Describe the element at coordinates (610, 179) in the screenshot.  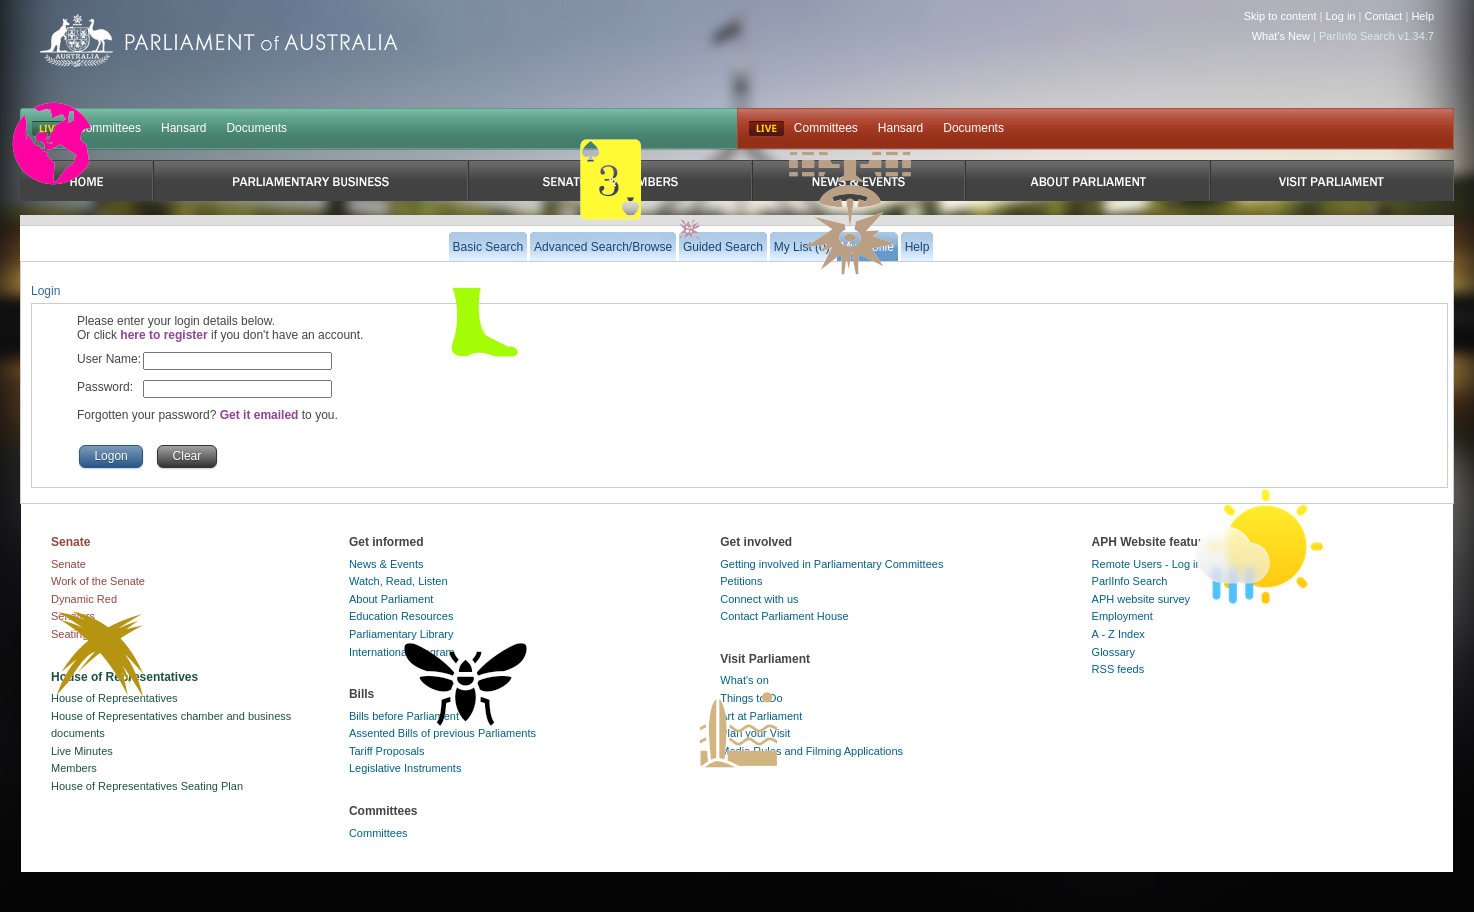
I see `select the three of spades card` at that location.